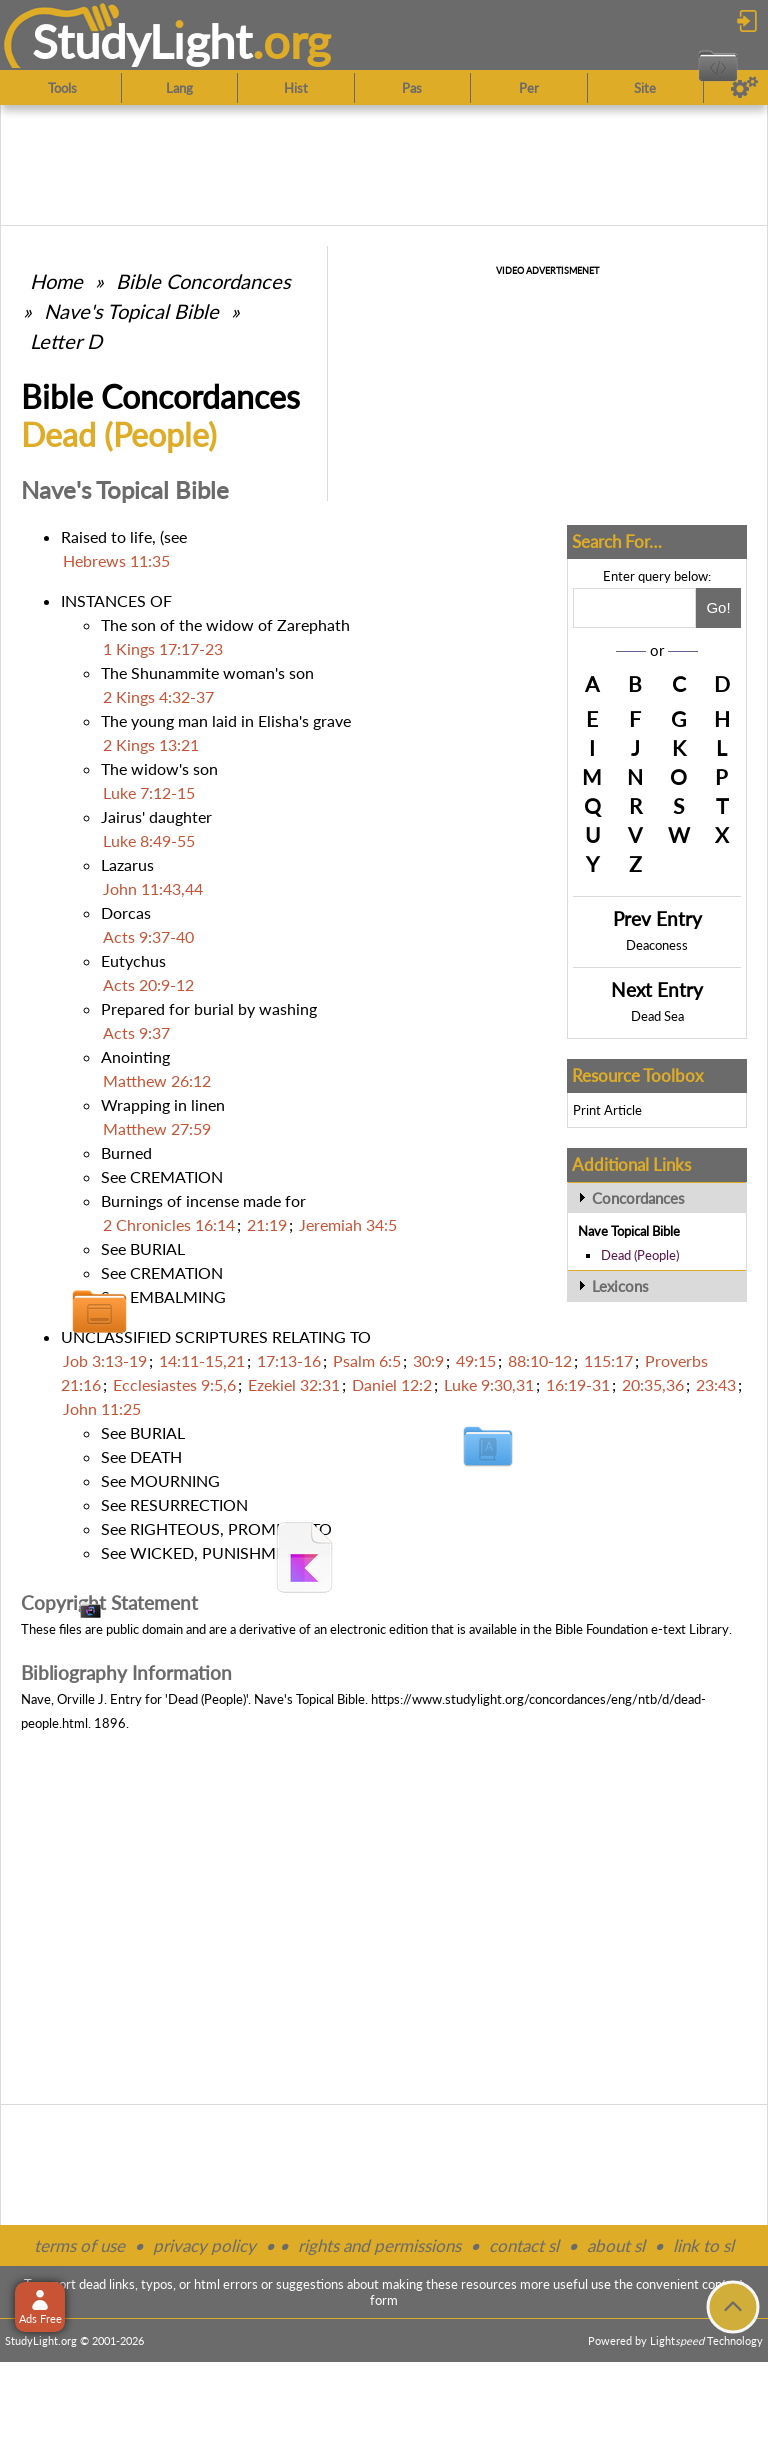 The width and height of the screenshot is (768, 2462). Describe the element at coordinates (90, 1610) in the screenshot. I see `open folder containing JetBrains dotPeek projects` at that location.